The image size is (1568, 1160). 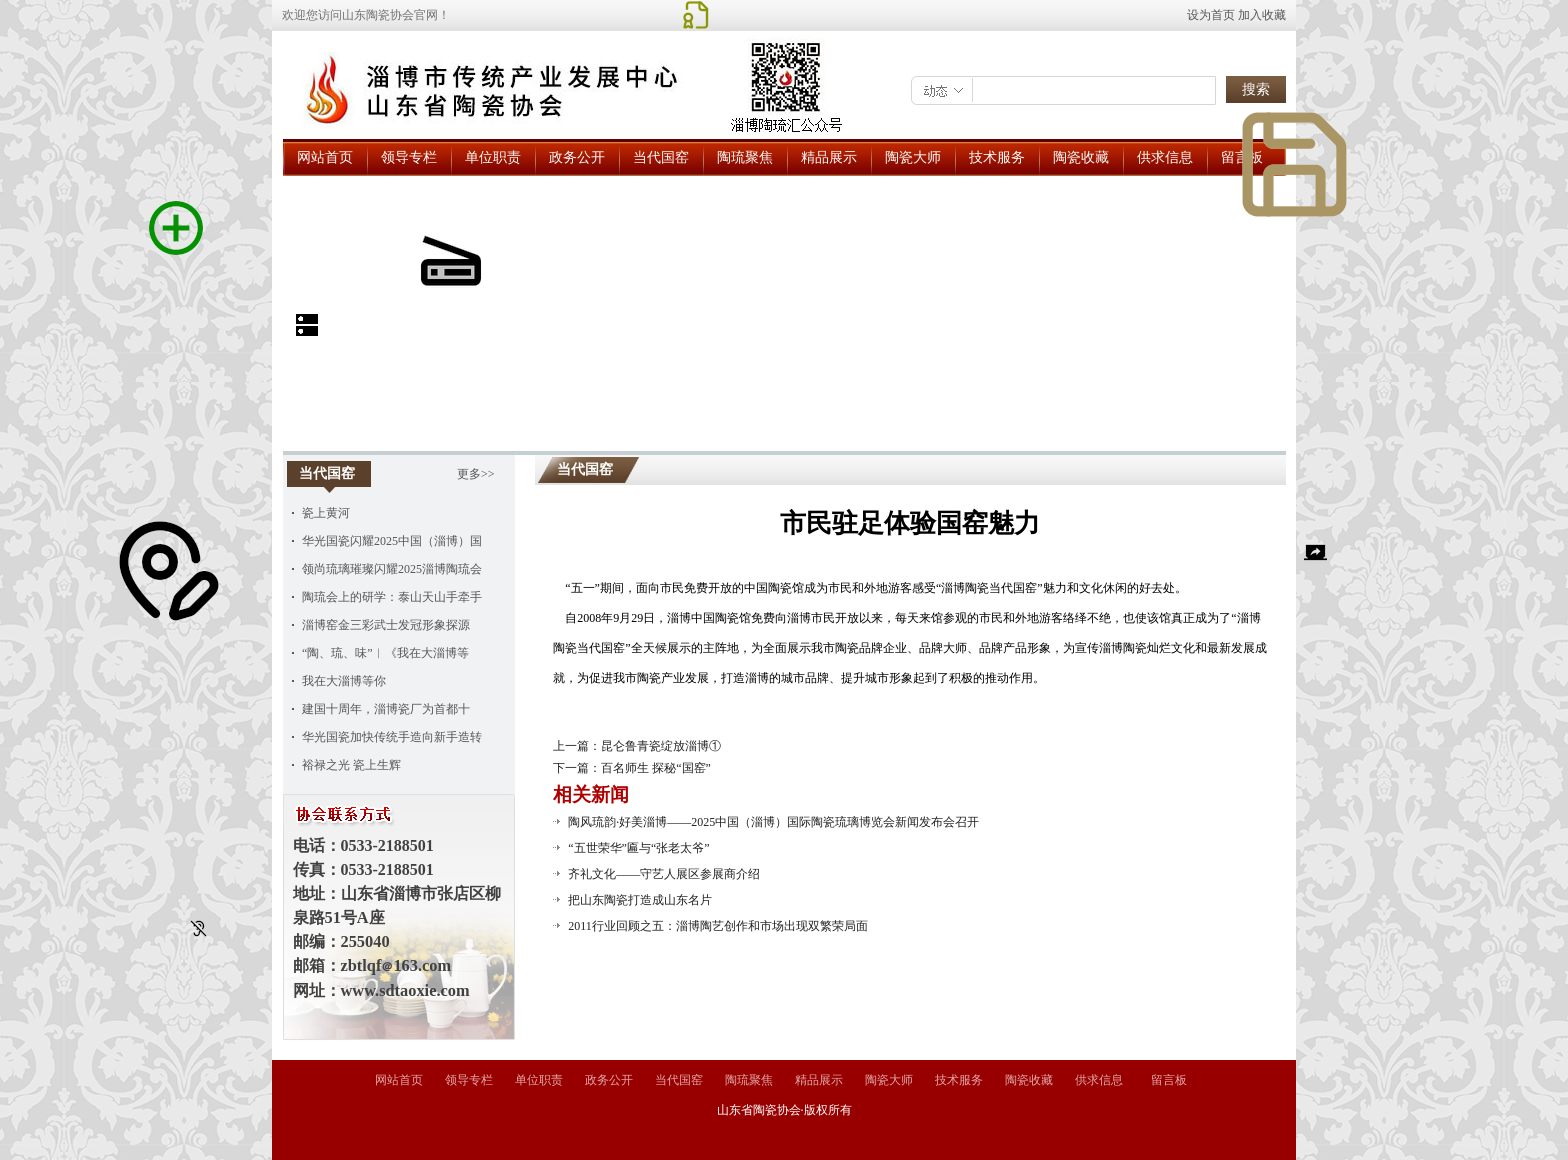 What do you see at coordinates (697, 15) in the screenshot?
I see `view certified or official document` at bounding box center [697, 15].